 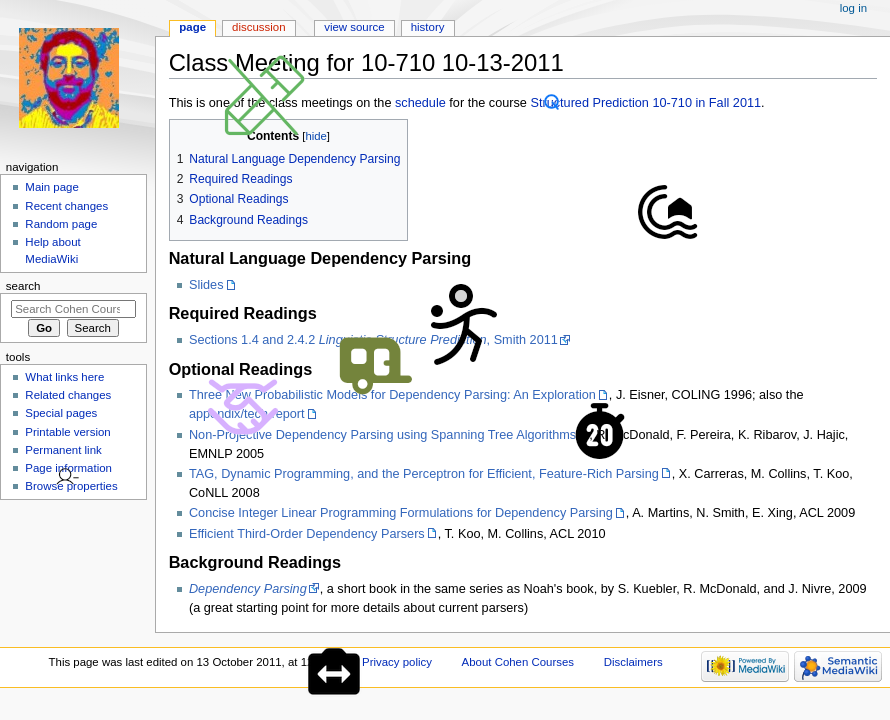 I want to click on editing is disabled or unavailable, so click(x=263, y=97).